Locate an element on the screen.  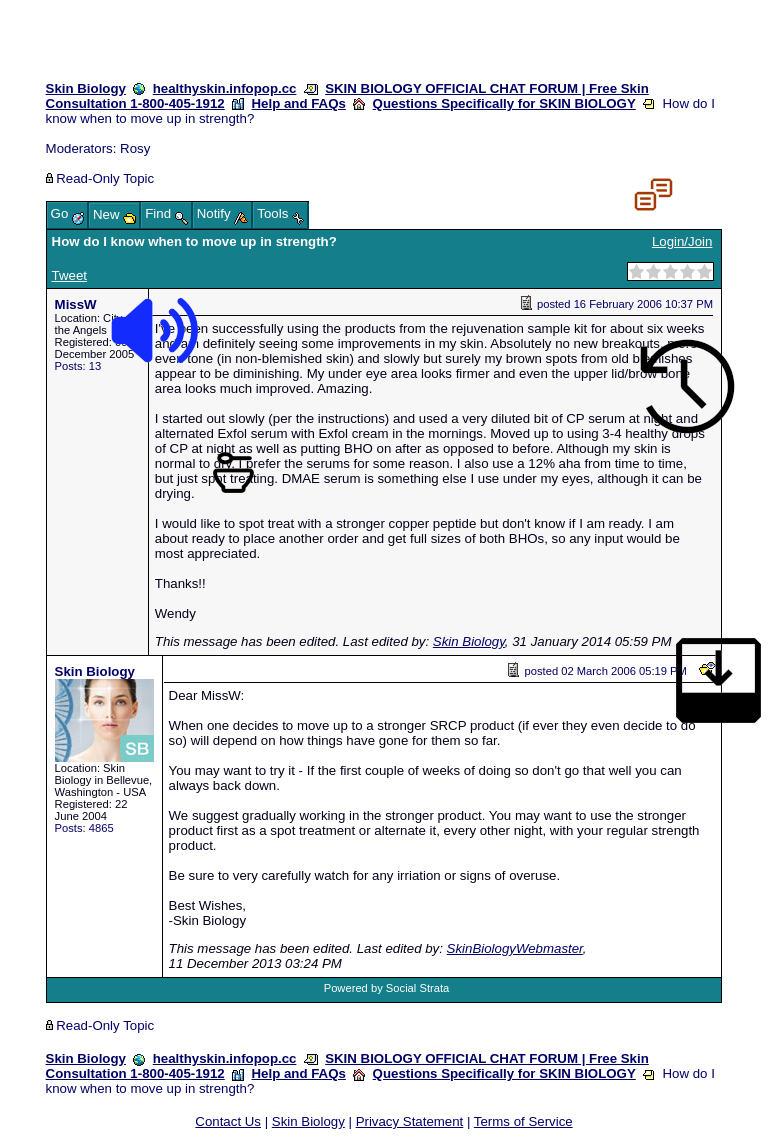
view recent activity or history is located at coordinates (687, 386).